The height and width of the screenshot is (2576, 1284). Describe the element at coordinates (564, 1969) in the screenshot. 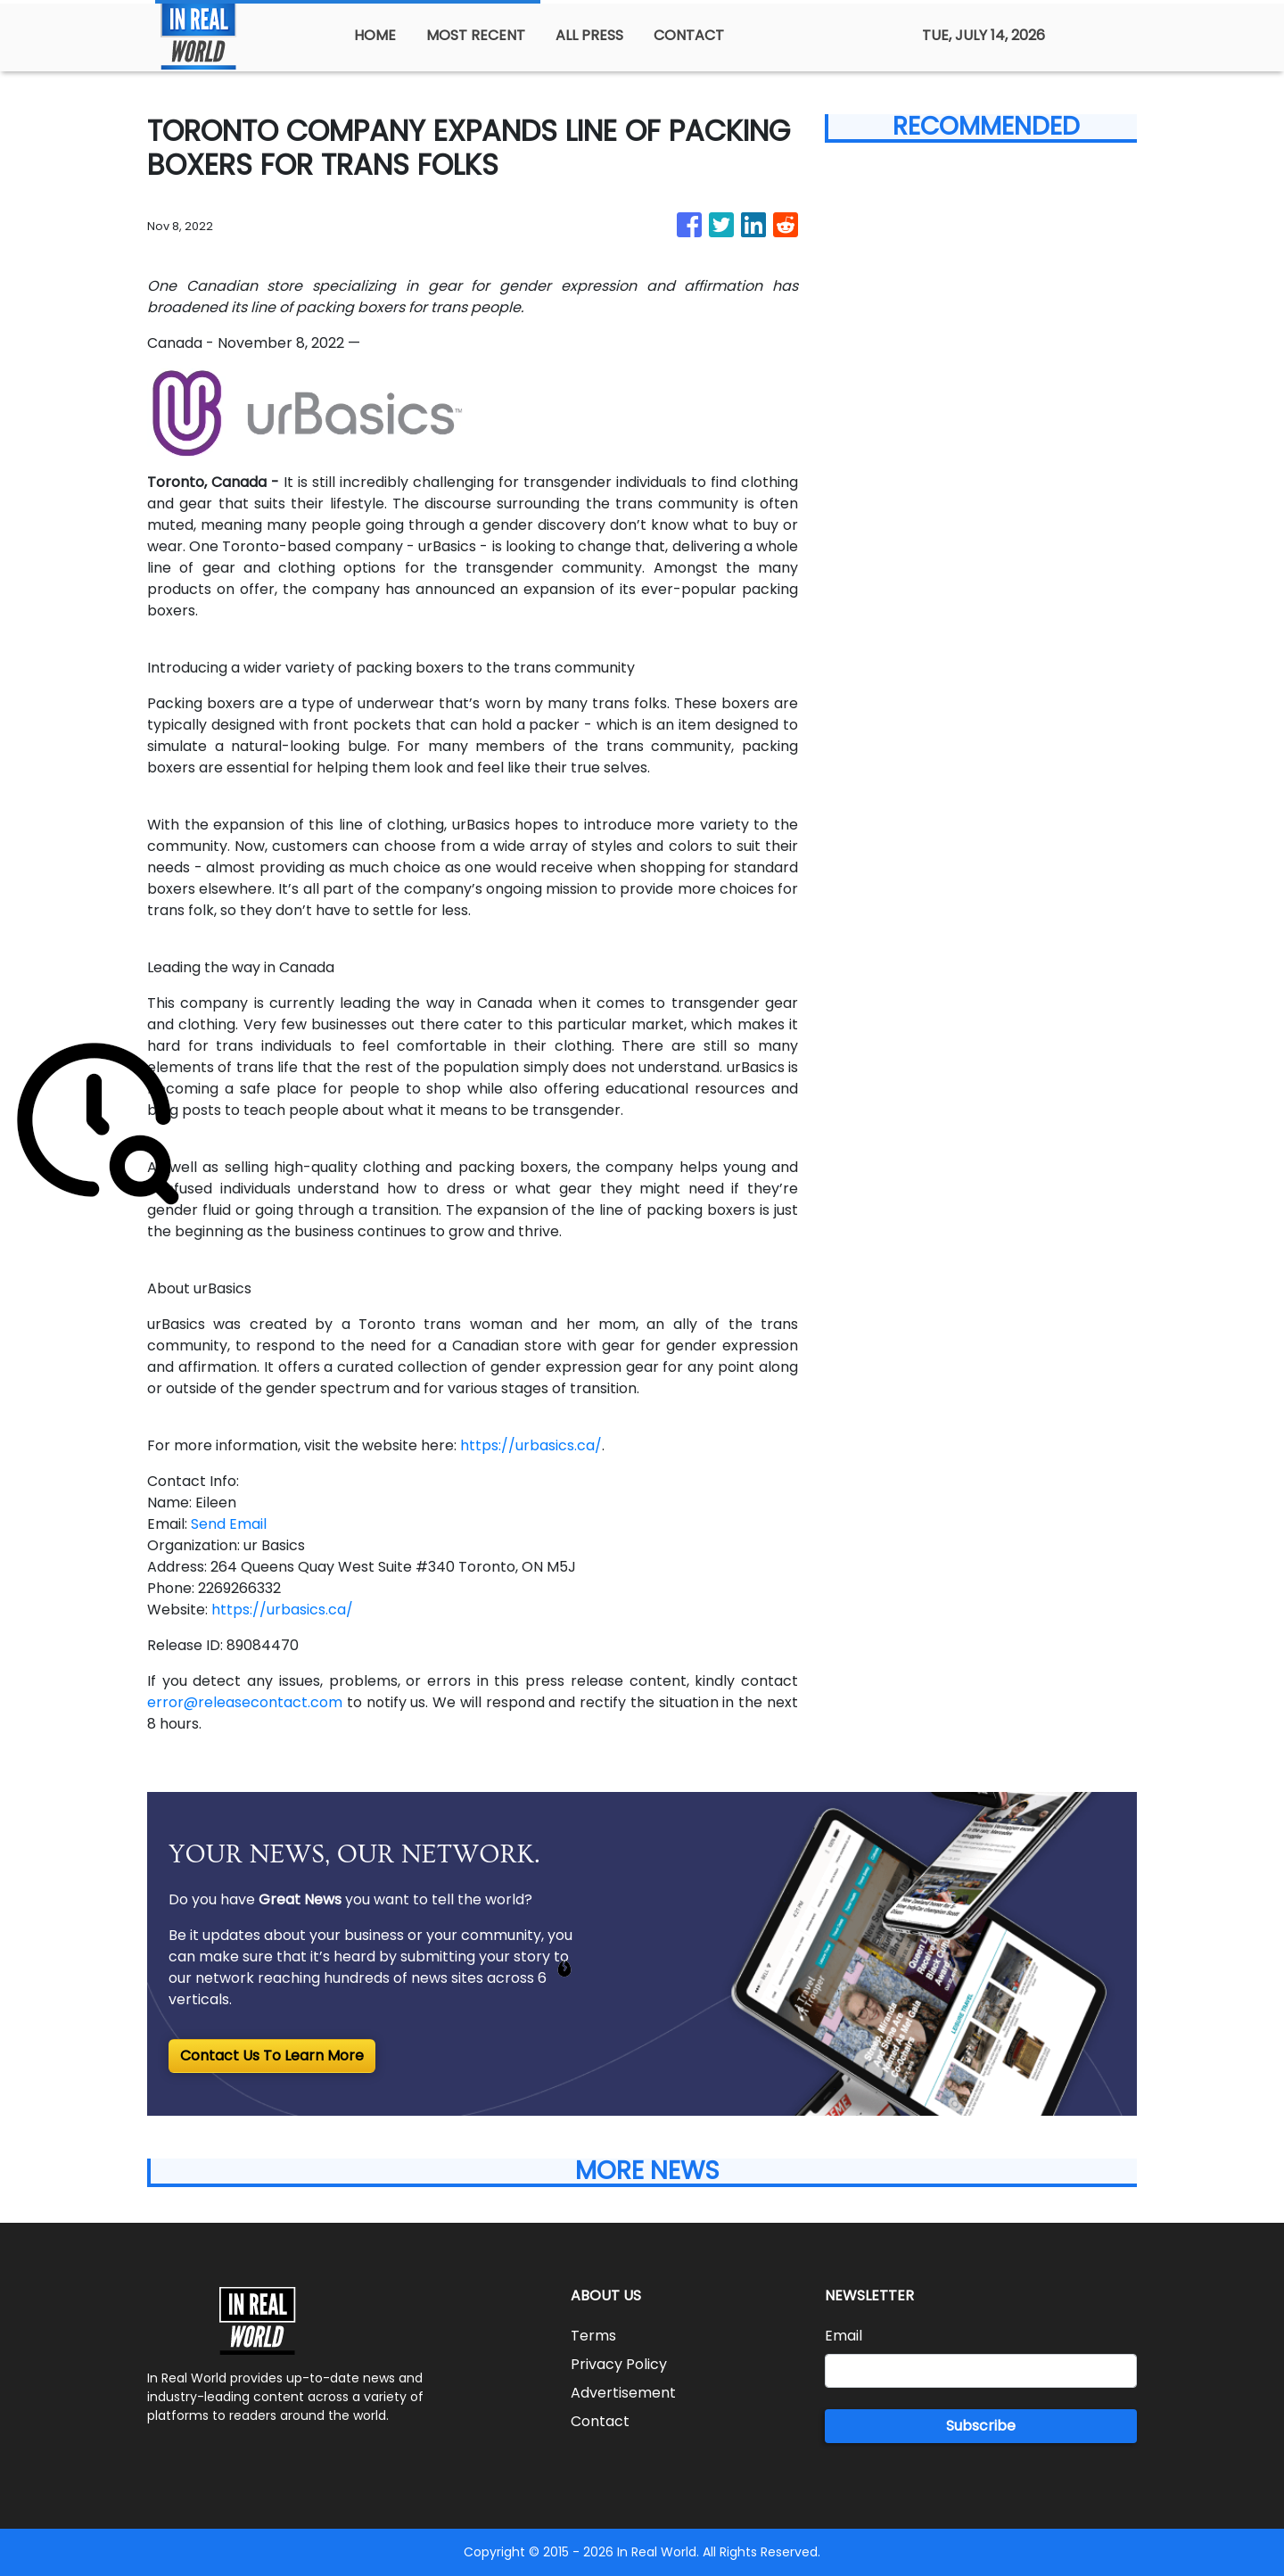

I see `indicates a broken or damaged item` at that location.